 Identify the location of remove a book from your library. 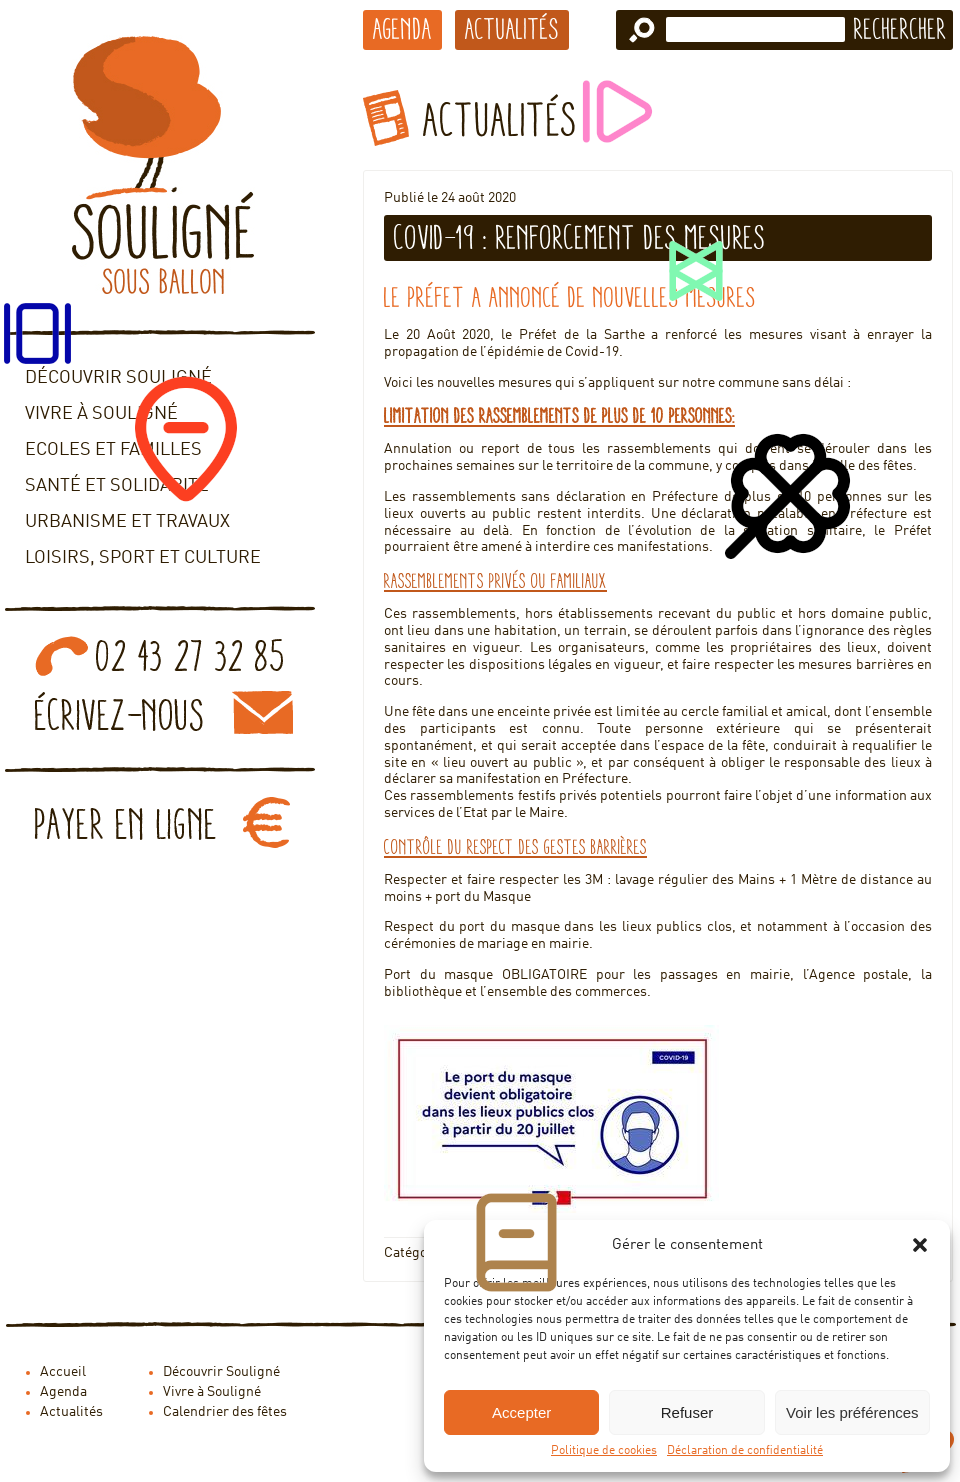
(516, 1242).